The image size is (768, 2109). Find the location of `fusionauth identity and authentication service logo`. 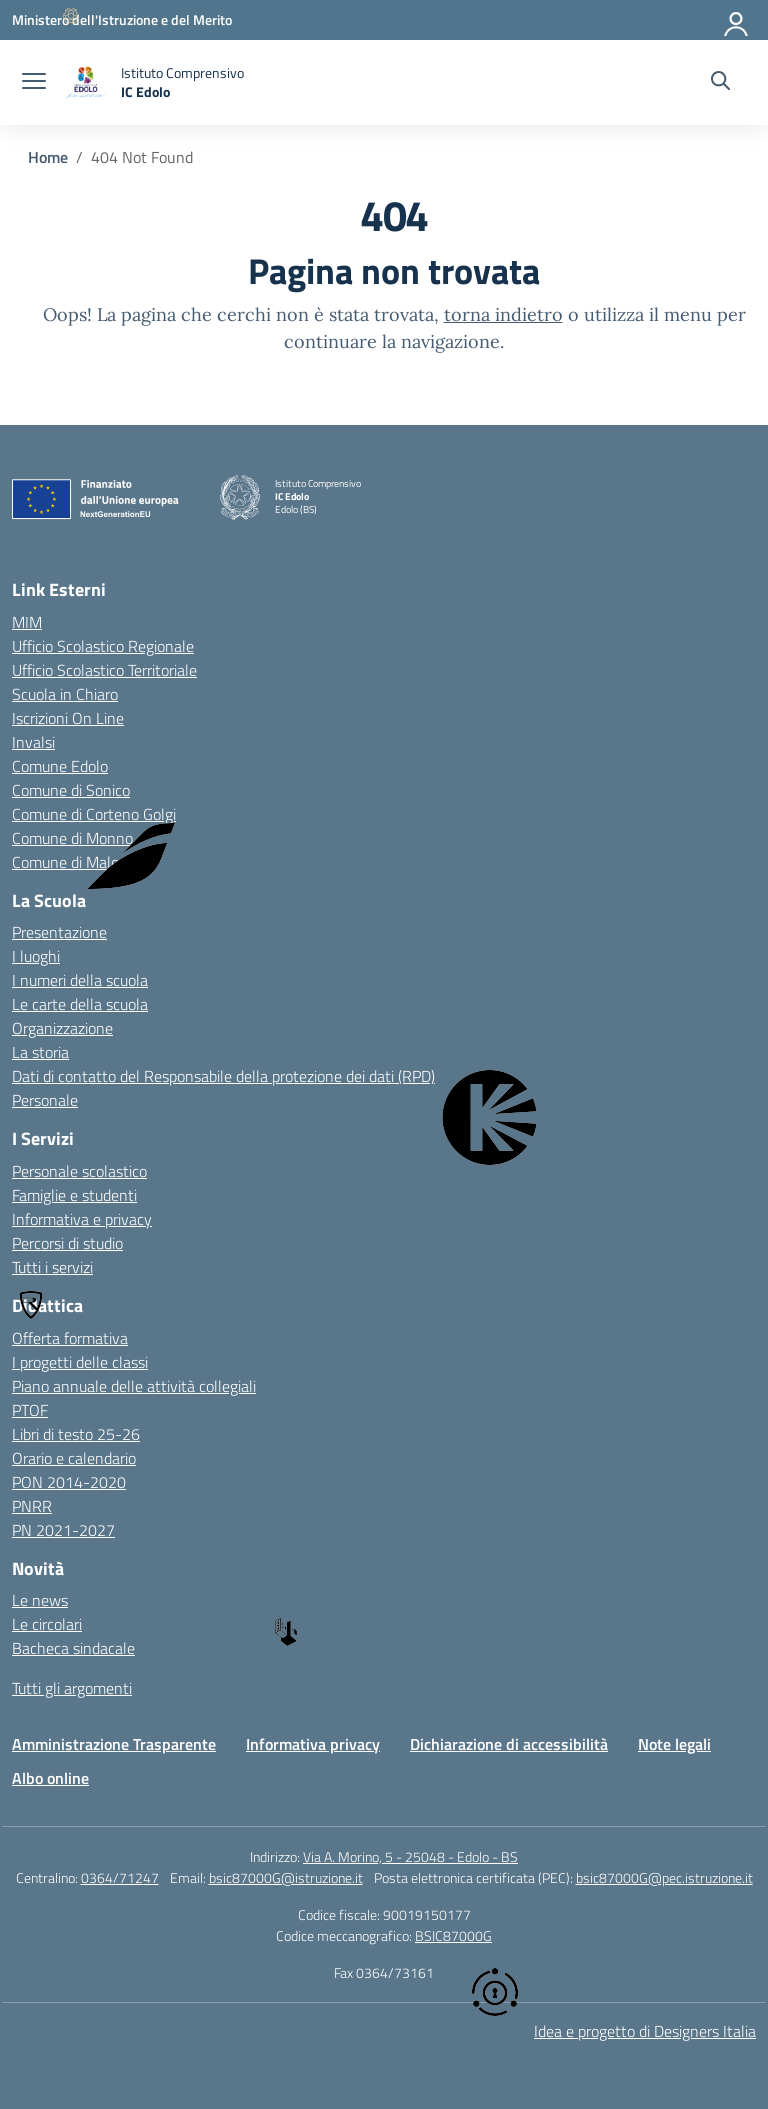

fusionauth identity and authentication service logo is located at coordinates (495, 1992).